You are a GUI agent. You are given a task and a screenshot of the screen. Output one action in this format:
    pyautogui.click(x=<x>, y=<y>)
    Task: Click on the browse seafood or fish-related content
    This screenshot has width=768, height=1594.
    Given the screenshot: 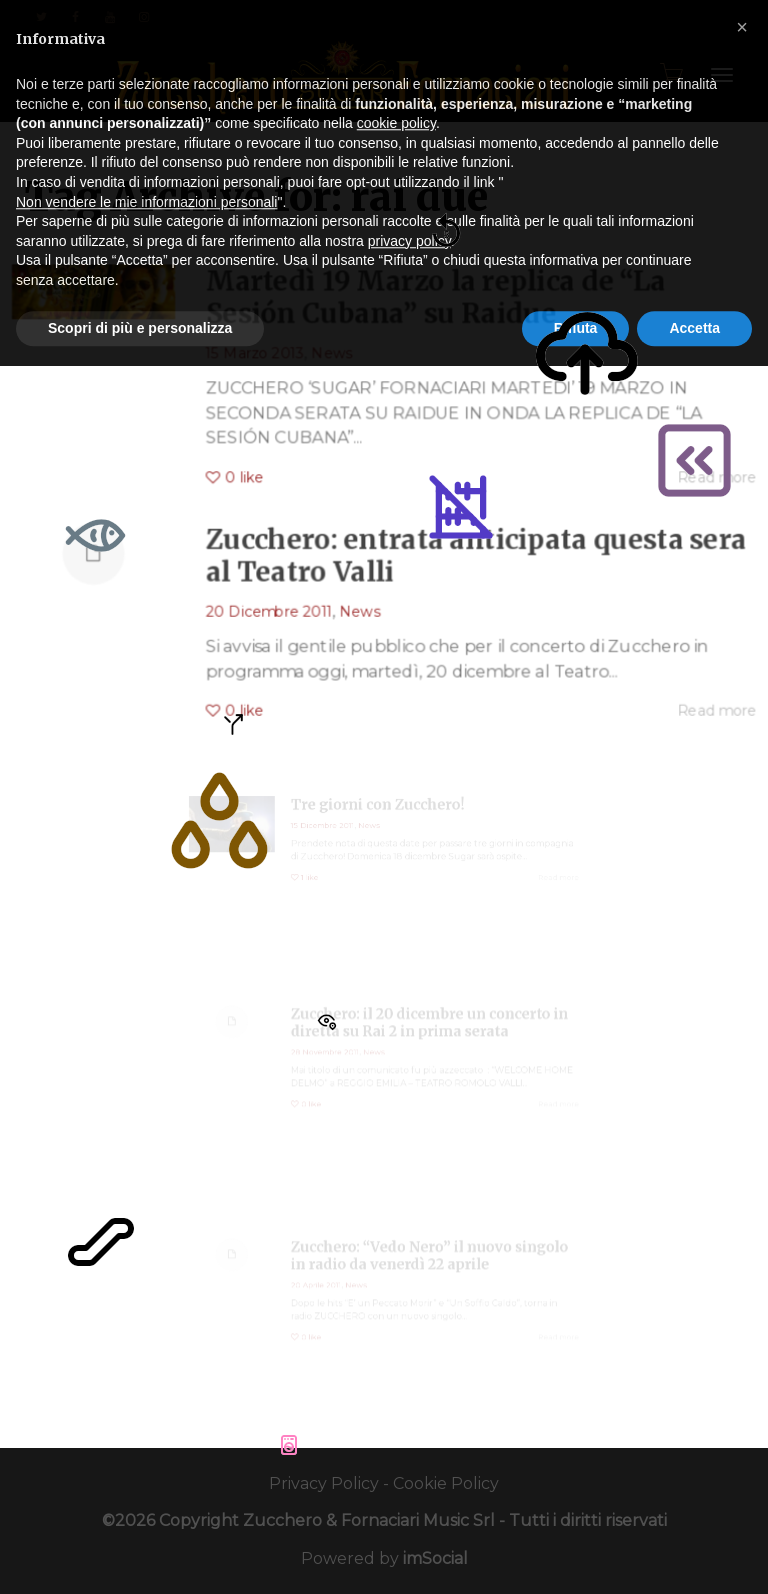 What is the action you would take?
    pyautogui.click(x=95, y=535)
    